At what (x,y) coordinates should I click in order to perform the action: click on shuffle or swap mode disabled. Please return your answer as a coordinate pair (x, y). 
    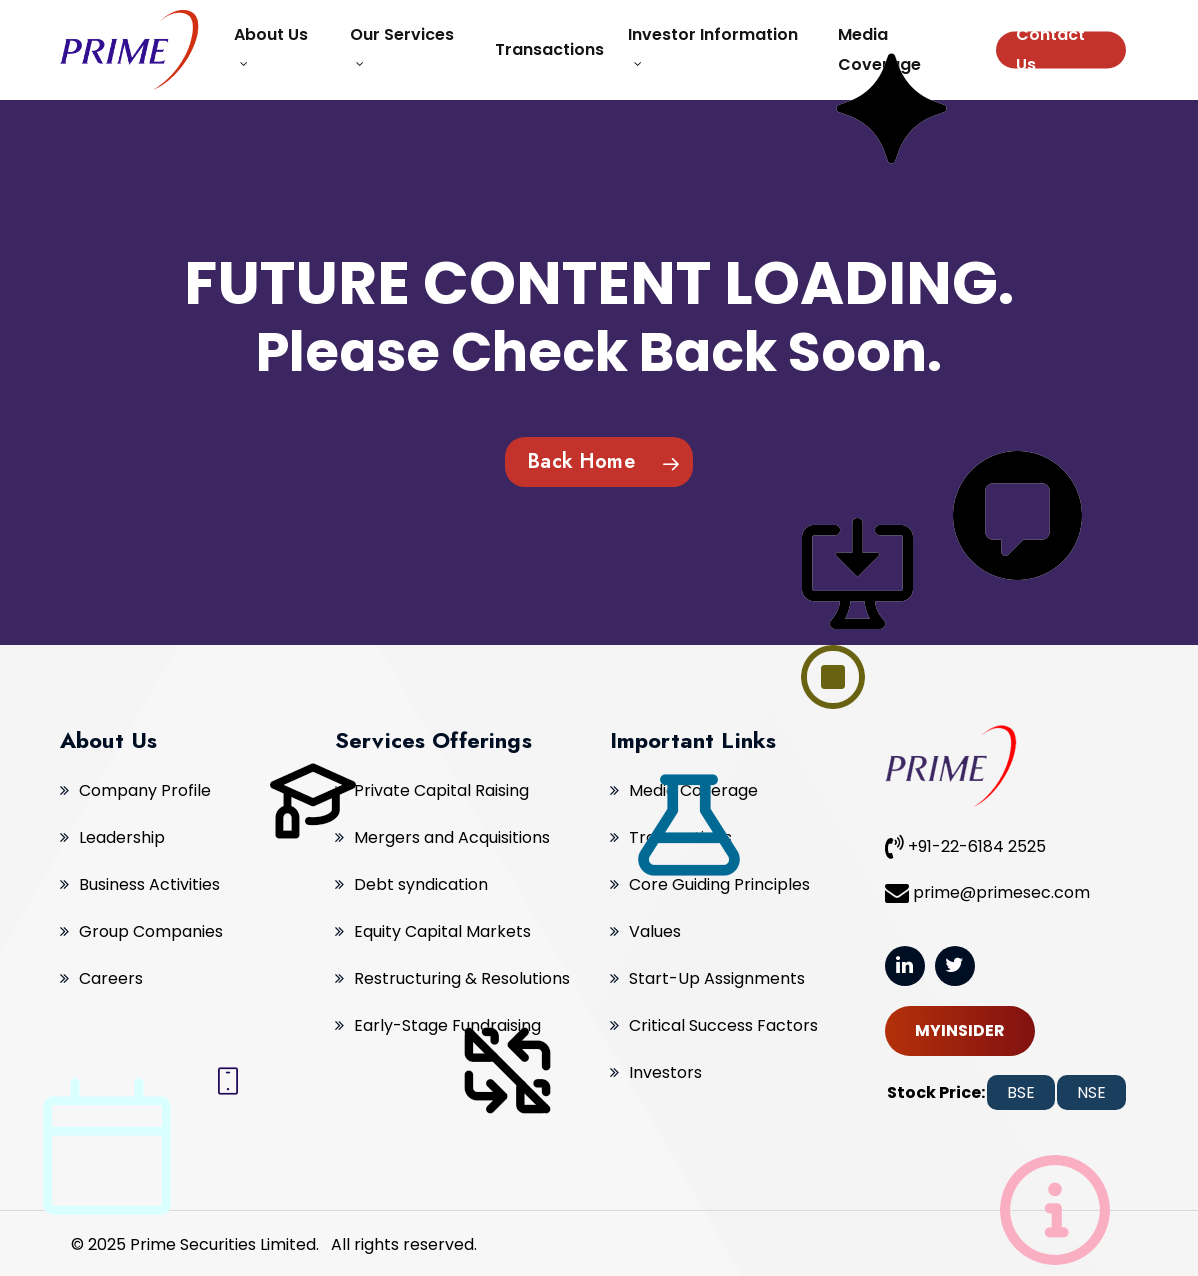
    Looking at the image, I should click on (507, 1070).